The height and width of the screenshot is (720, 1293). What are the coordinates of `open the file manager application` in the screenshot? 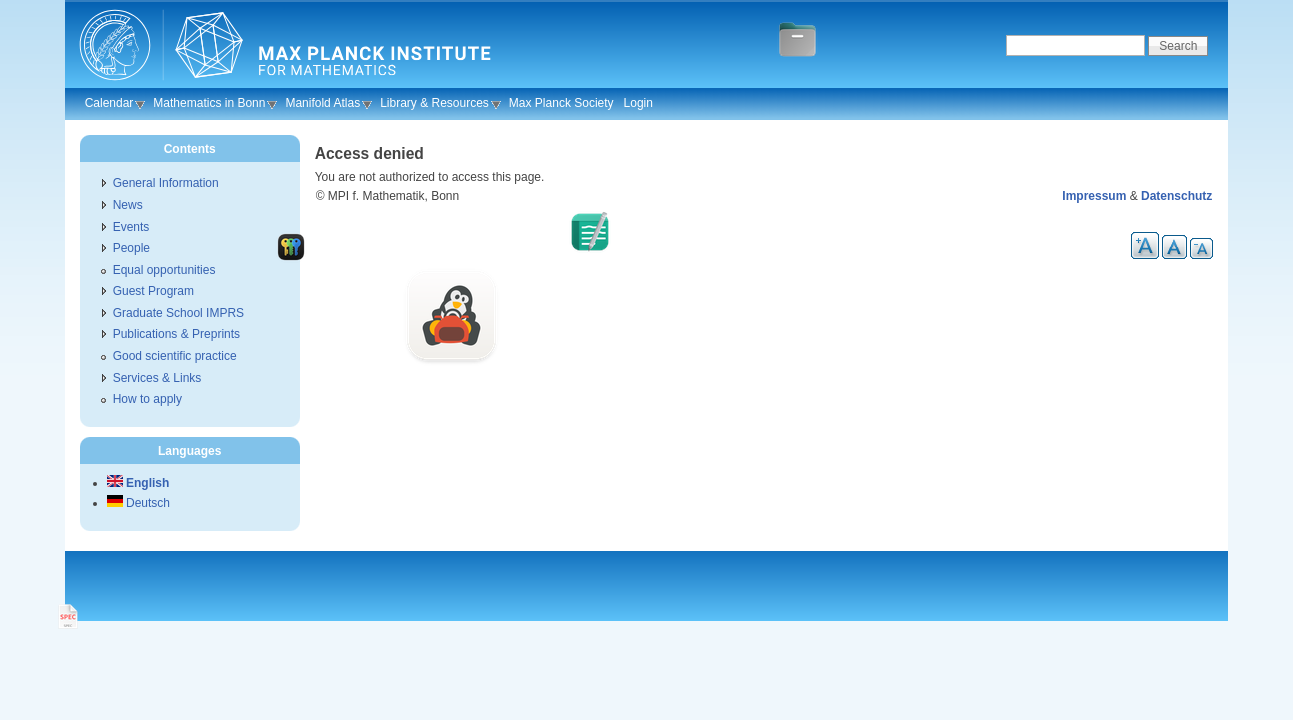 It's located at (797, 39).